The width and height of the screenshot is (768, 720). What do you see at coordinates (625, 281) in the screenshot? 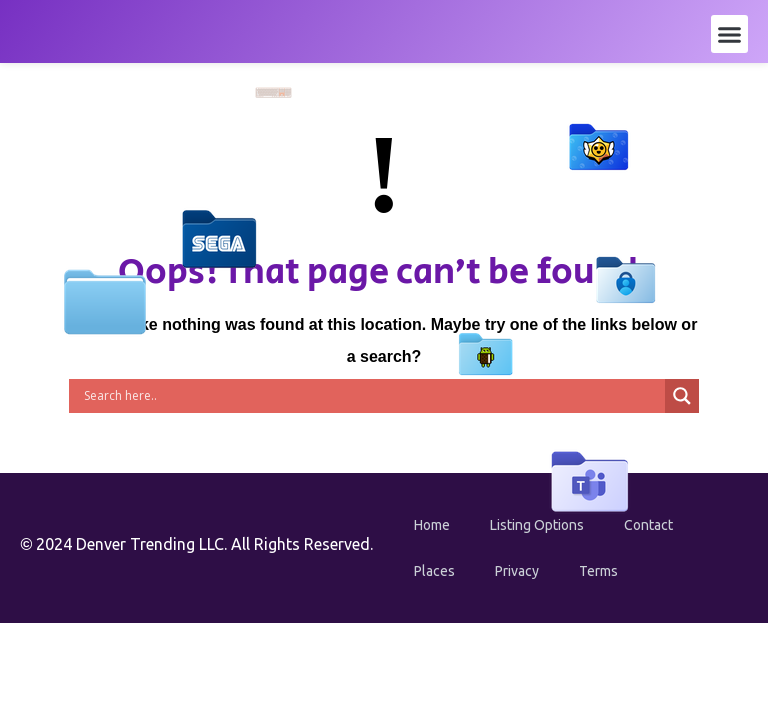
I see `folder containing microsoft authenticator app data` at bounding box center [625, 281].